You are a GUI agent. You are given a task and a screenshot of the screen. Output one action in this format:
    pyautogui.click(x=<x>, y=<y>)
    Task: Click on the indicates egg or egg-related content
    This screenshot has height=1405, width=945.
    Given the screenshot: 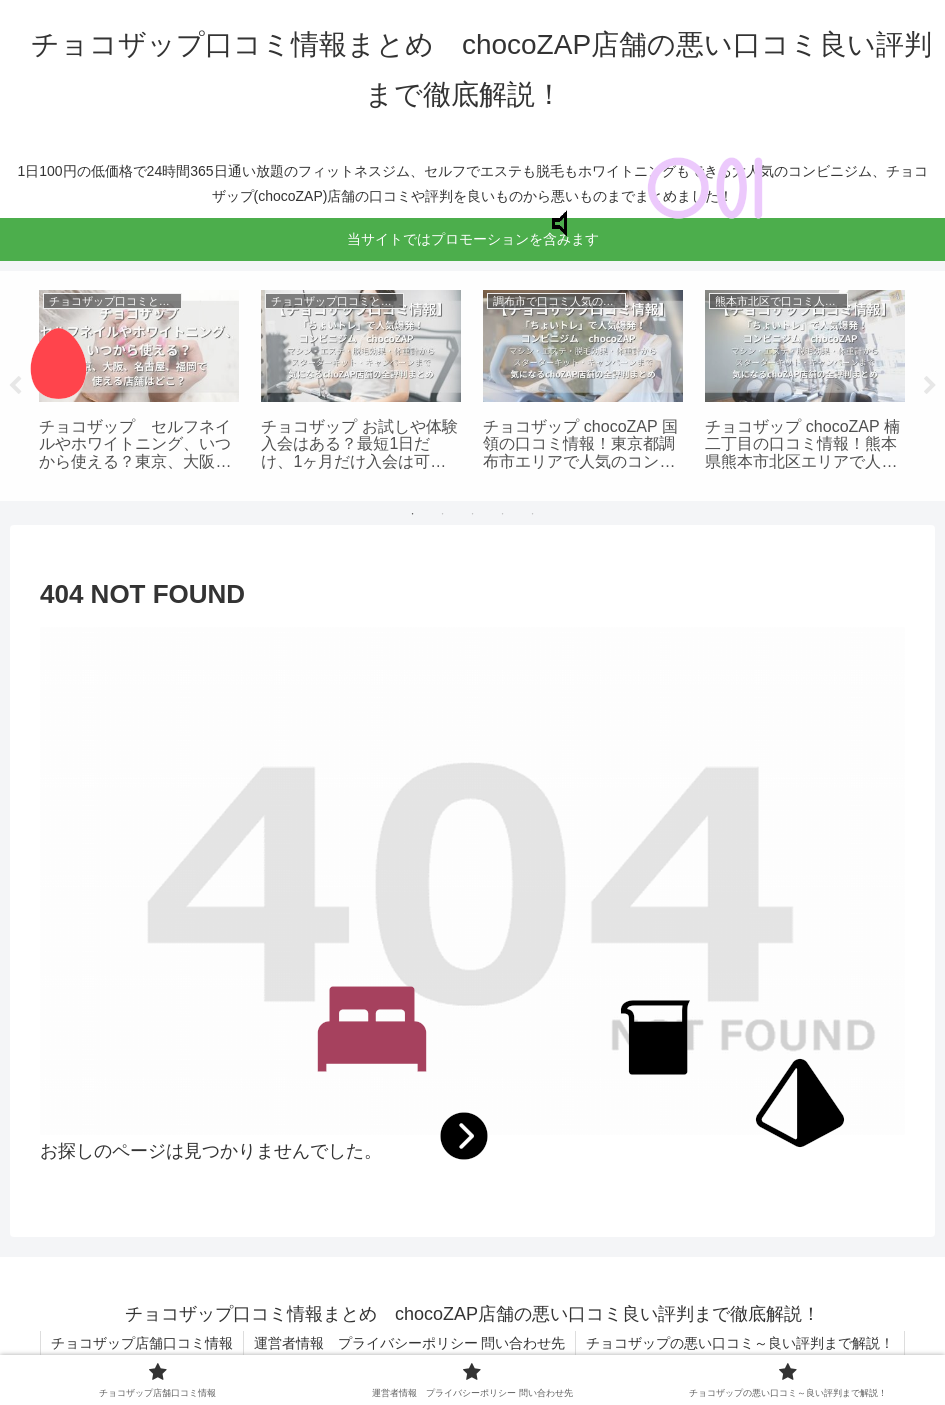 What is the action you would take?
    pyautogui.click(x=58, y=363)
    